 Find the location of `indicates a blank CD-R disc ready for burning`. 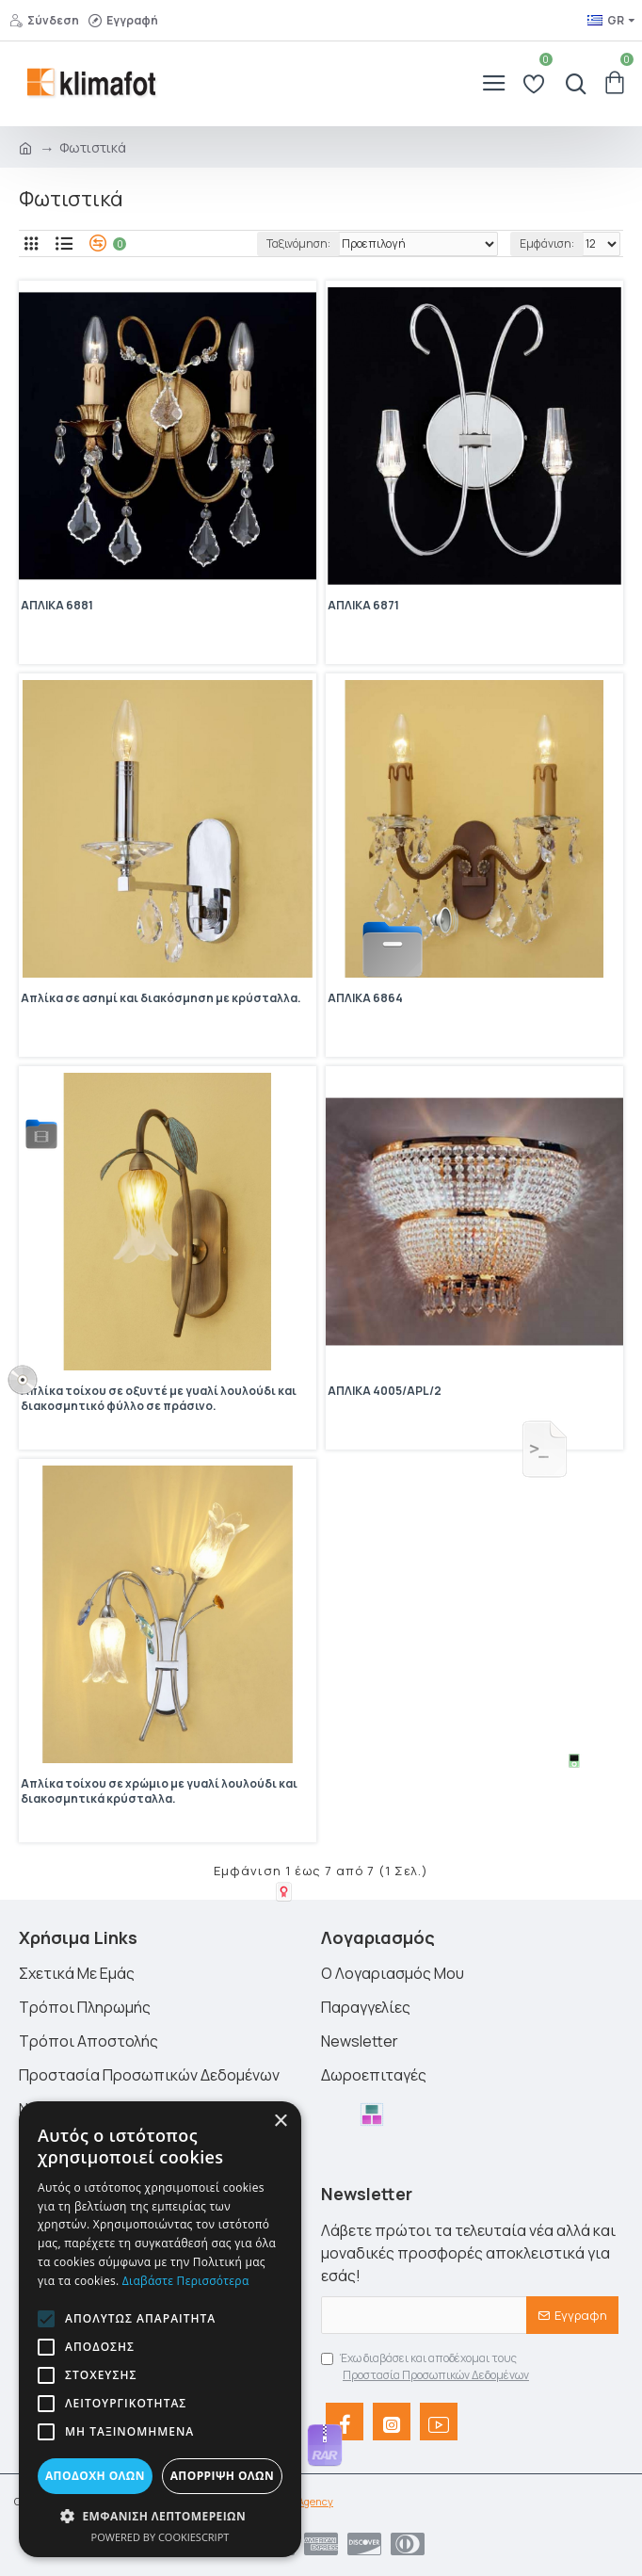

indicates a blank CD-R disc ready for burning is located at coordinates (23, 1380).